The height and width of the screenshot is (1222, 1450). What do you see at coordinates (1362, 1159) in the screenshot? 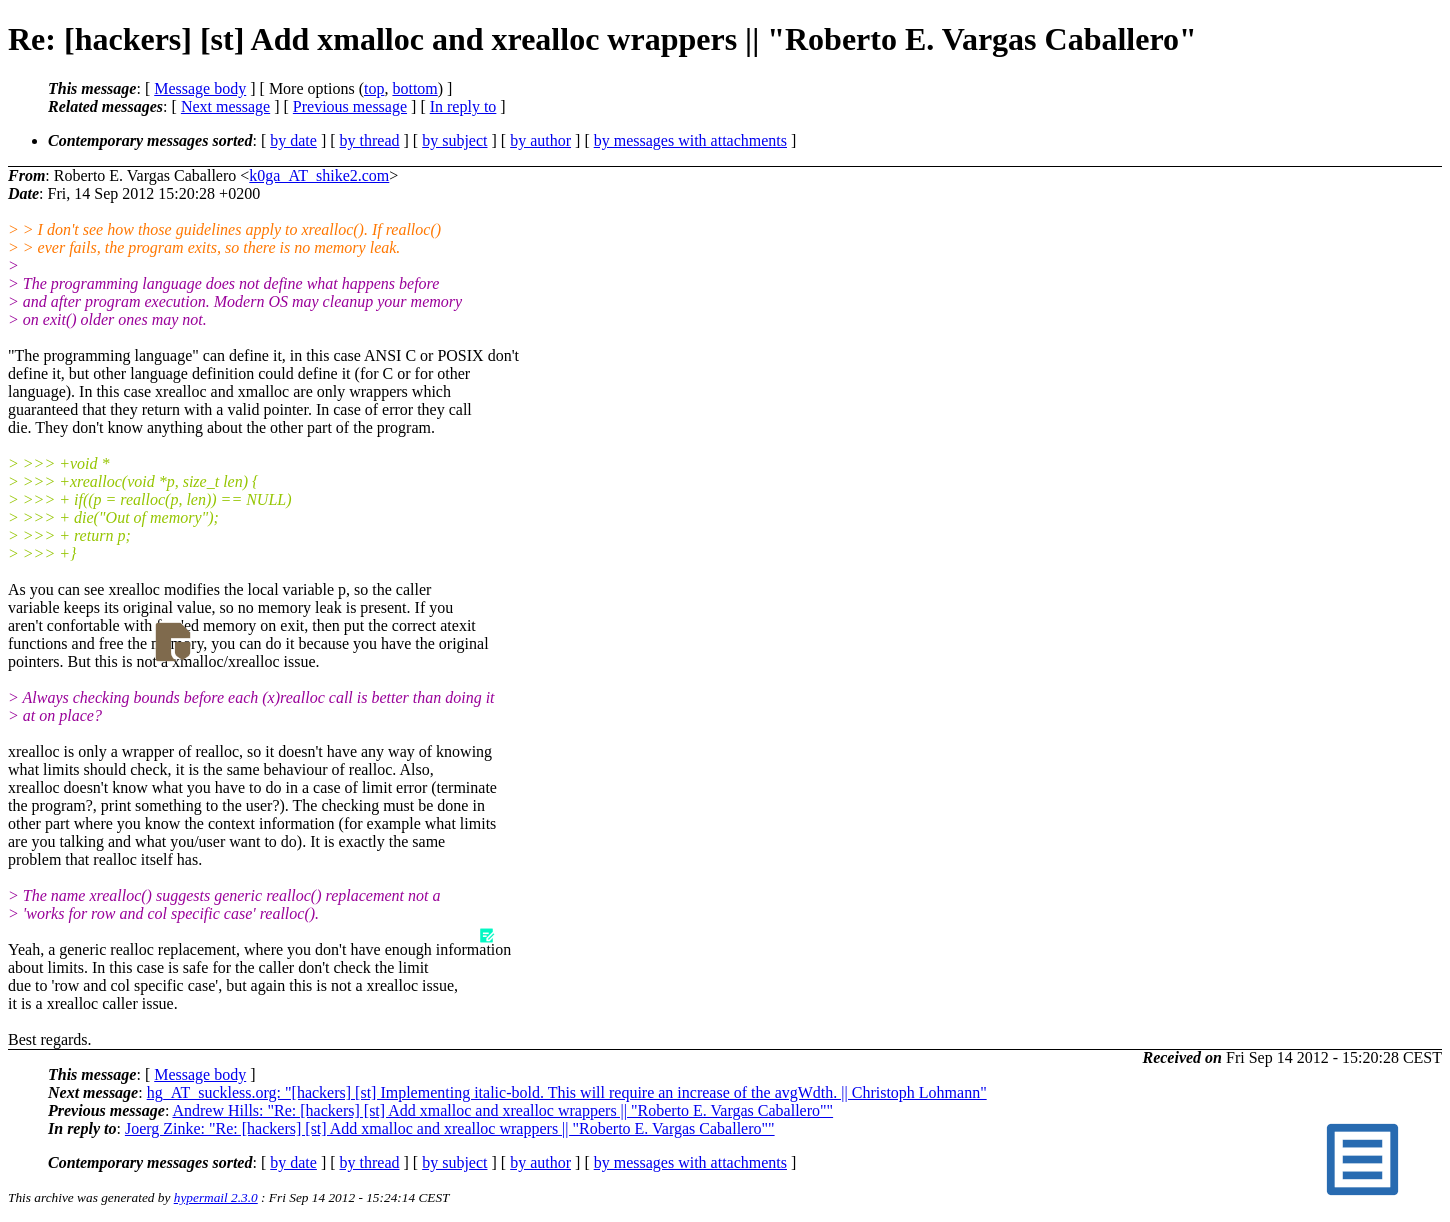
I see `switch to horizontal layout view` at bounding box center [1362, 1159].